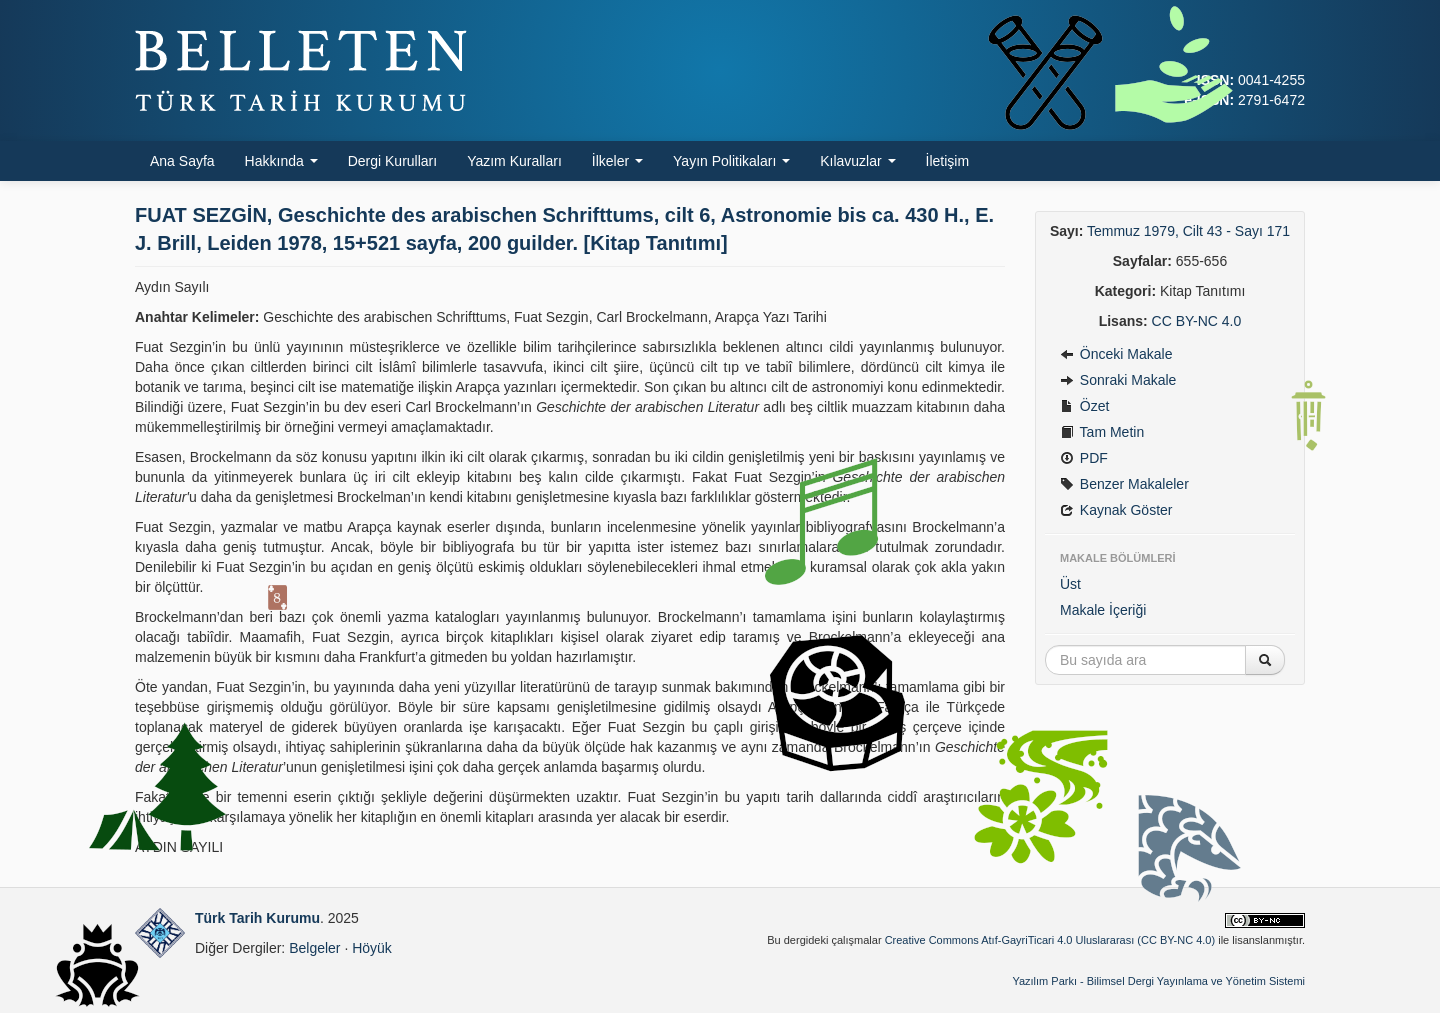 This screenshot has height=1013, width=1440. I want to click on browse fragrance or perfume products, so click(1041, 797).